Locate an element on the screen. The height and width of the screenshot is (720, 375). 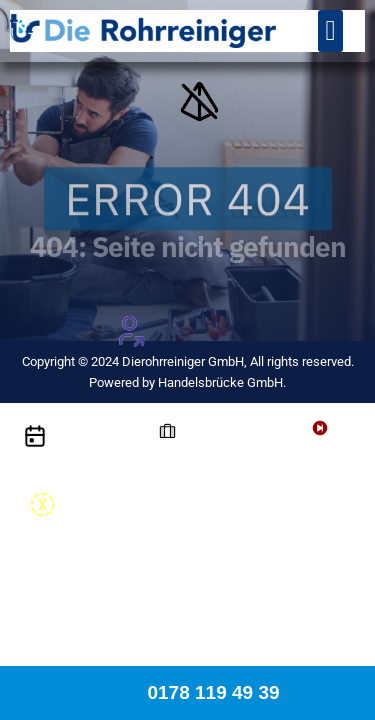
skip to the next track is located at coordinates (320, 428).